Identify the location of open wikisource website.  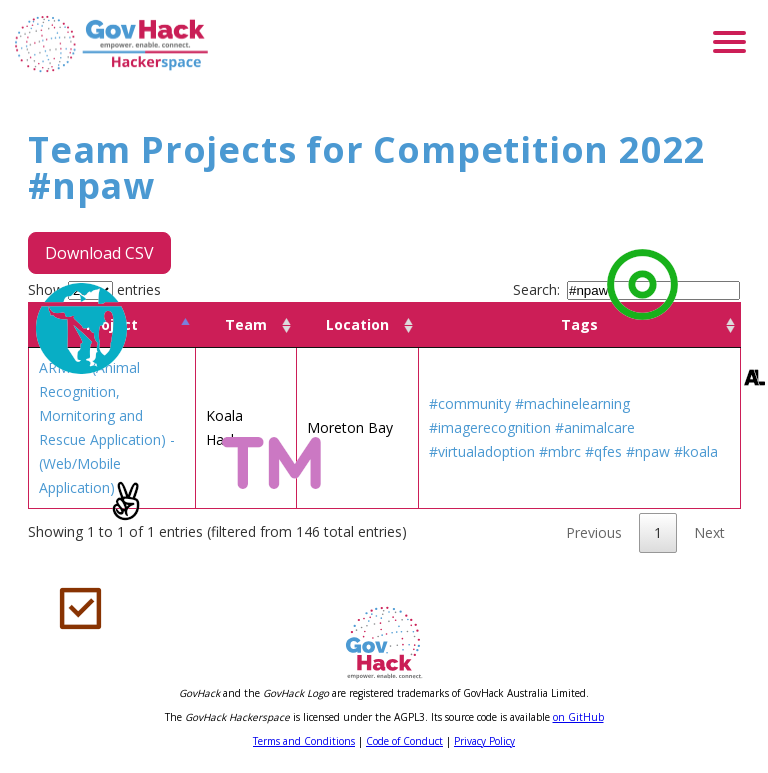
(81, 328).